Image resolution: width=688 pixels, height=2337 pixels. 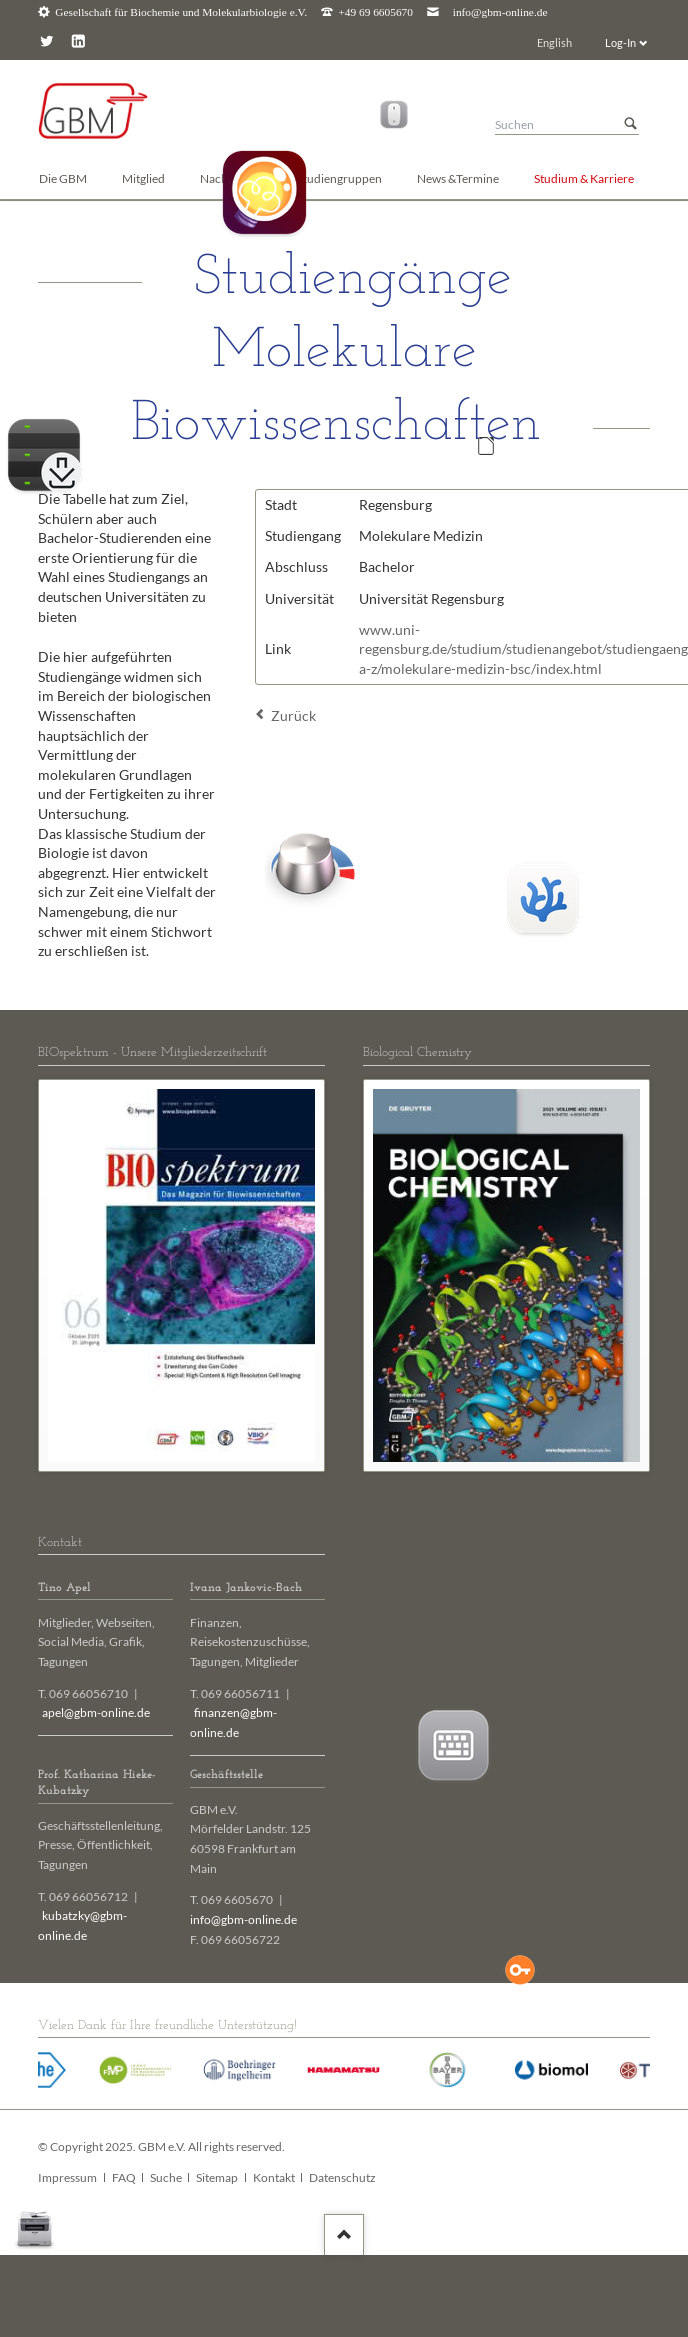 I want to click on open oneshot game app, so click(x=264, y=192).